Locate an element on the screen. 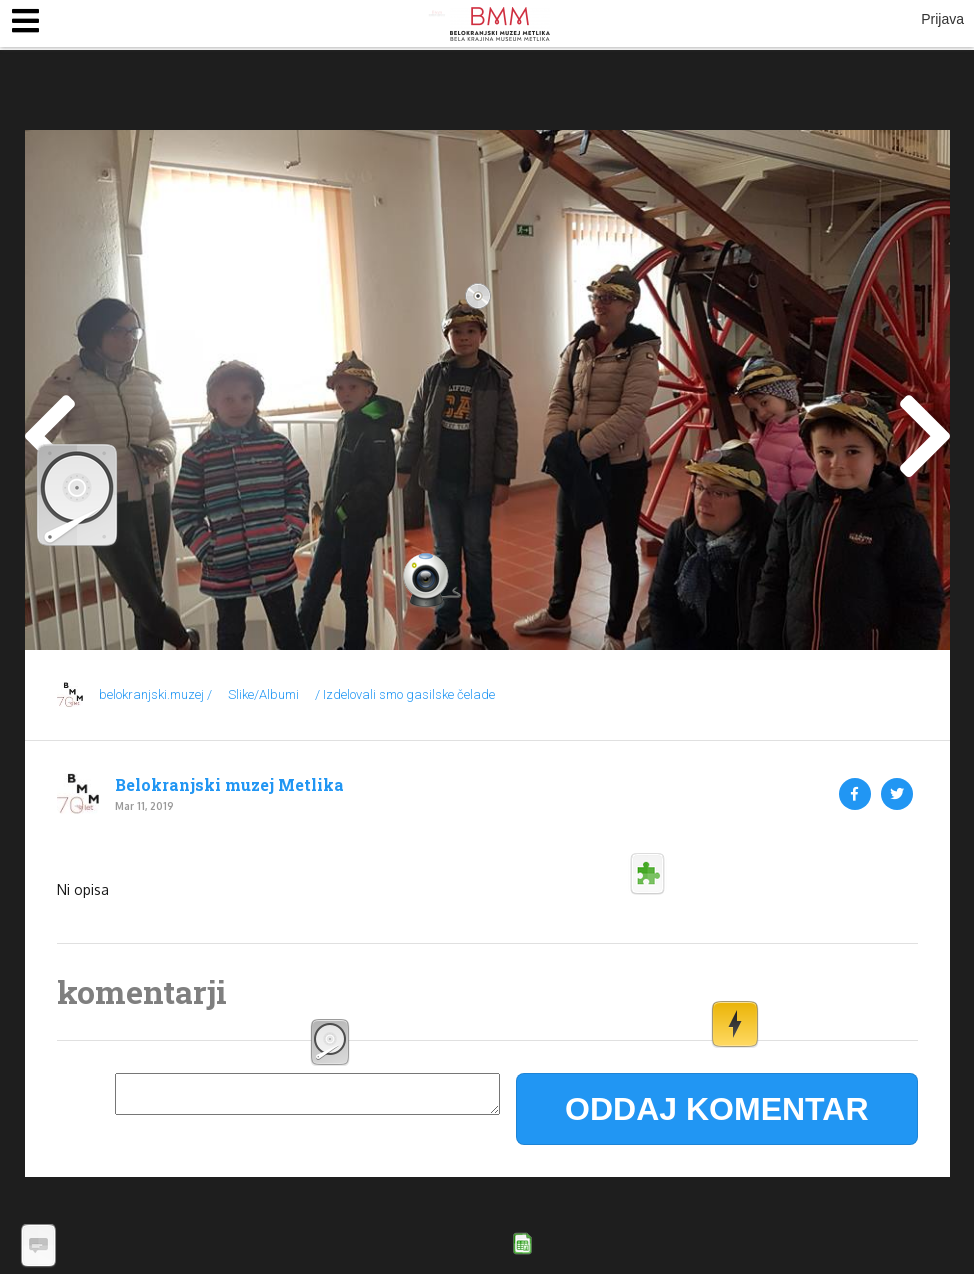 The width and height of the screenshot is (974, 1274). access webcam settings is located at coordinates (426, 579).